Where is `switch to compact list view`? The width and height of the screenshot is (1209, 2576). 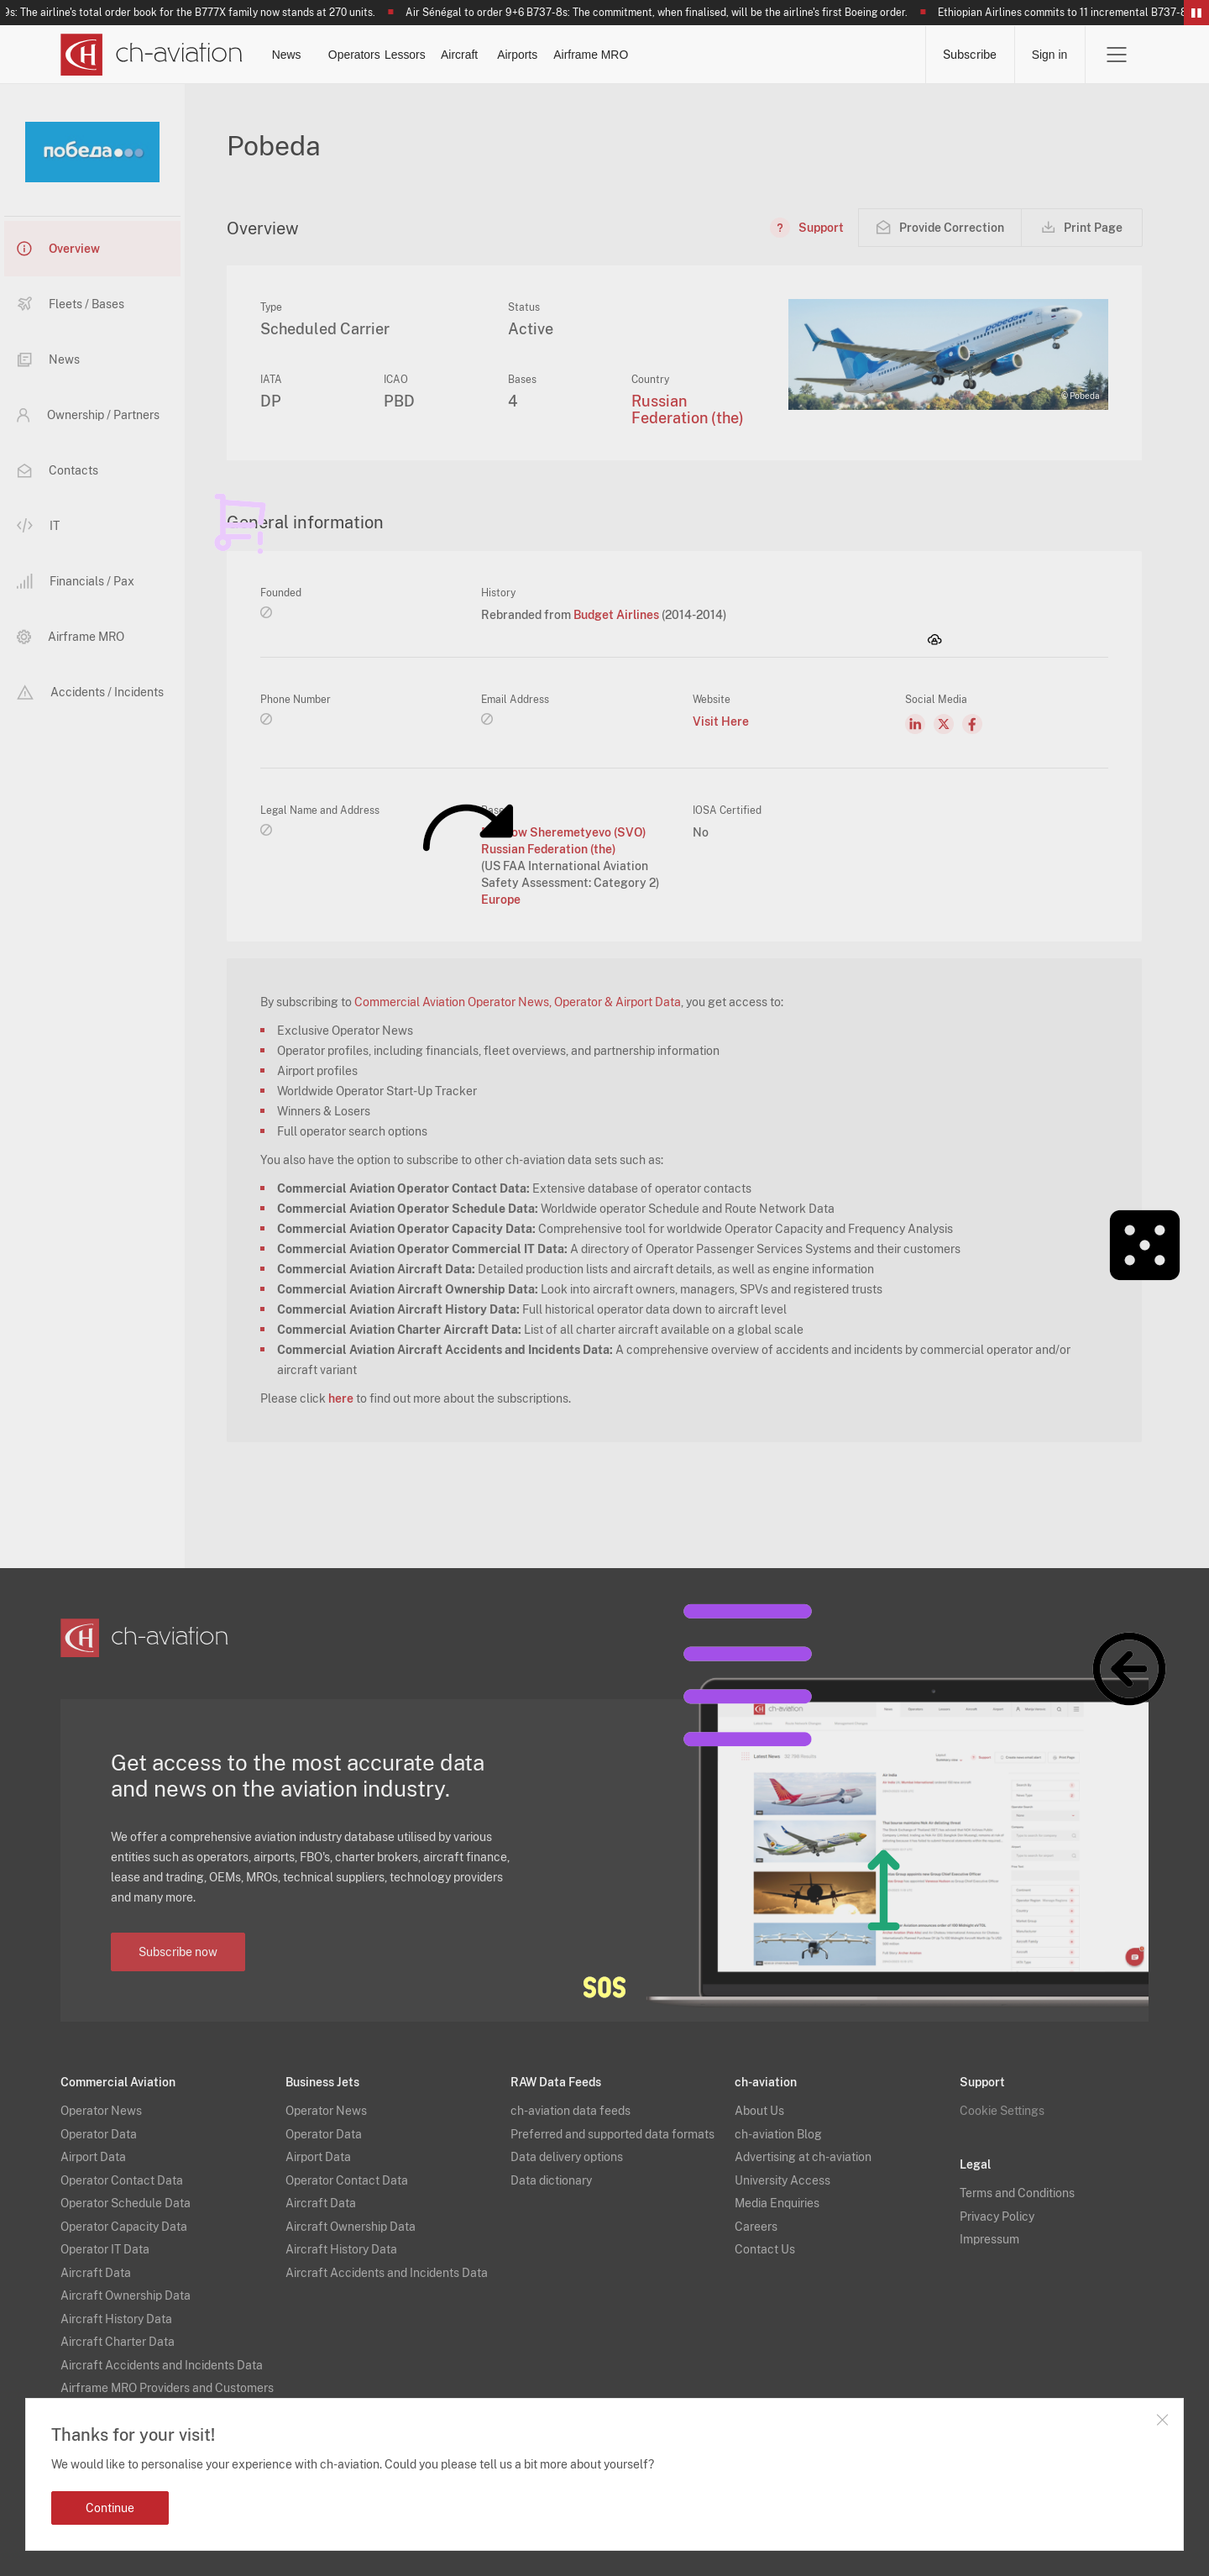
switch to compact list view is located at coordinates (747, 1675).